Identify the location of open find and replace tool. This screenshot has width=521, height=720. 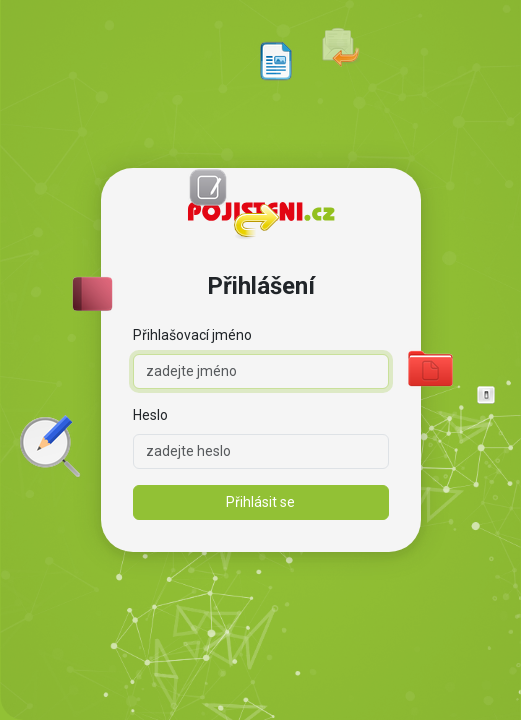
(49, 446).